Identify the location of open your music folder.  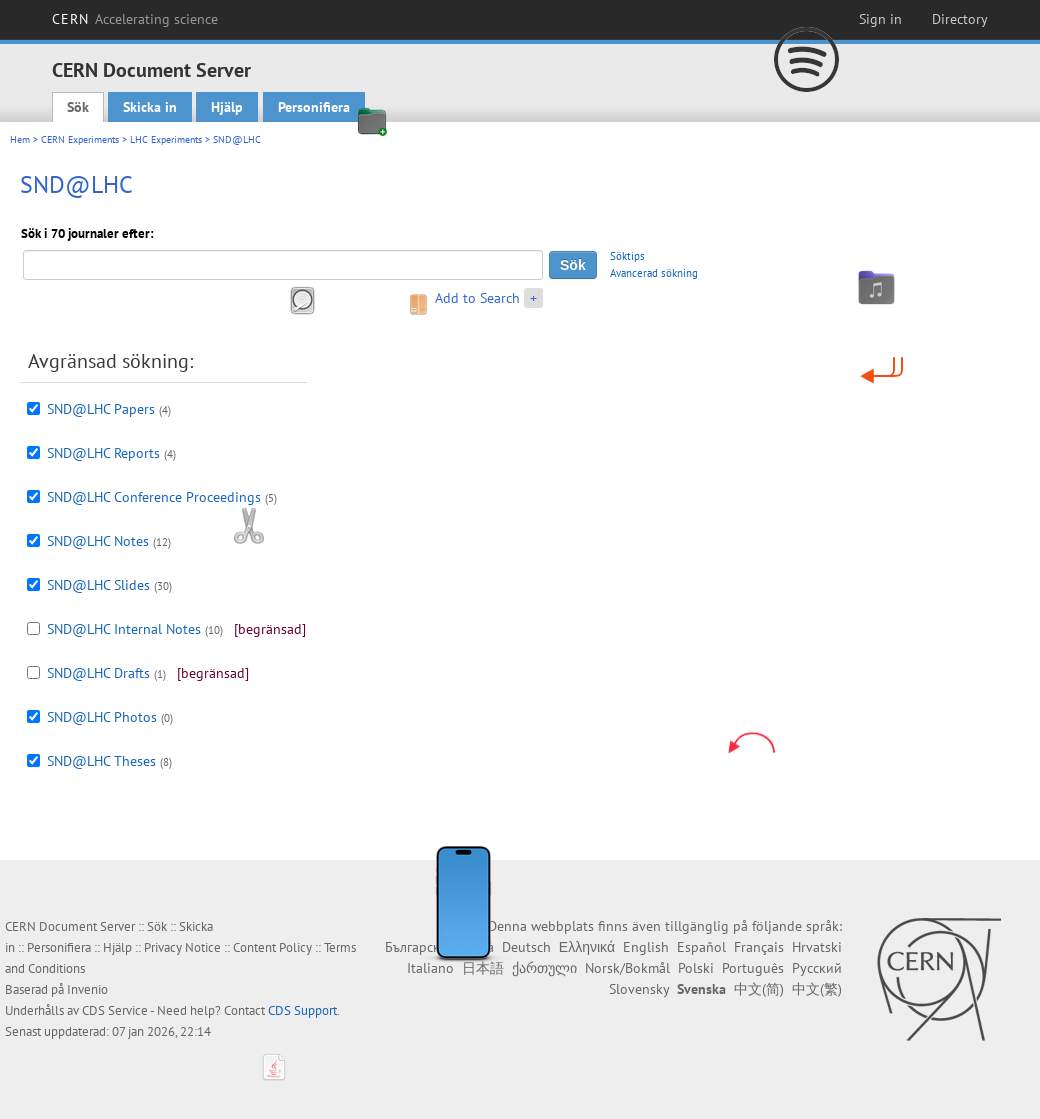
(876, 287).